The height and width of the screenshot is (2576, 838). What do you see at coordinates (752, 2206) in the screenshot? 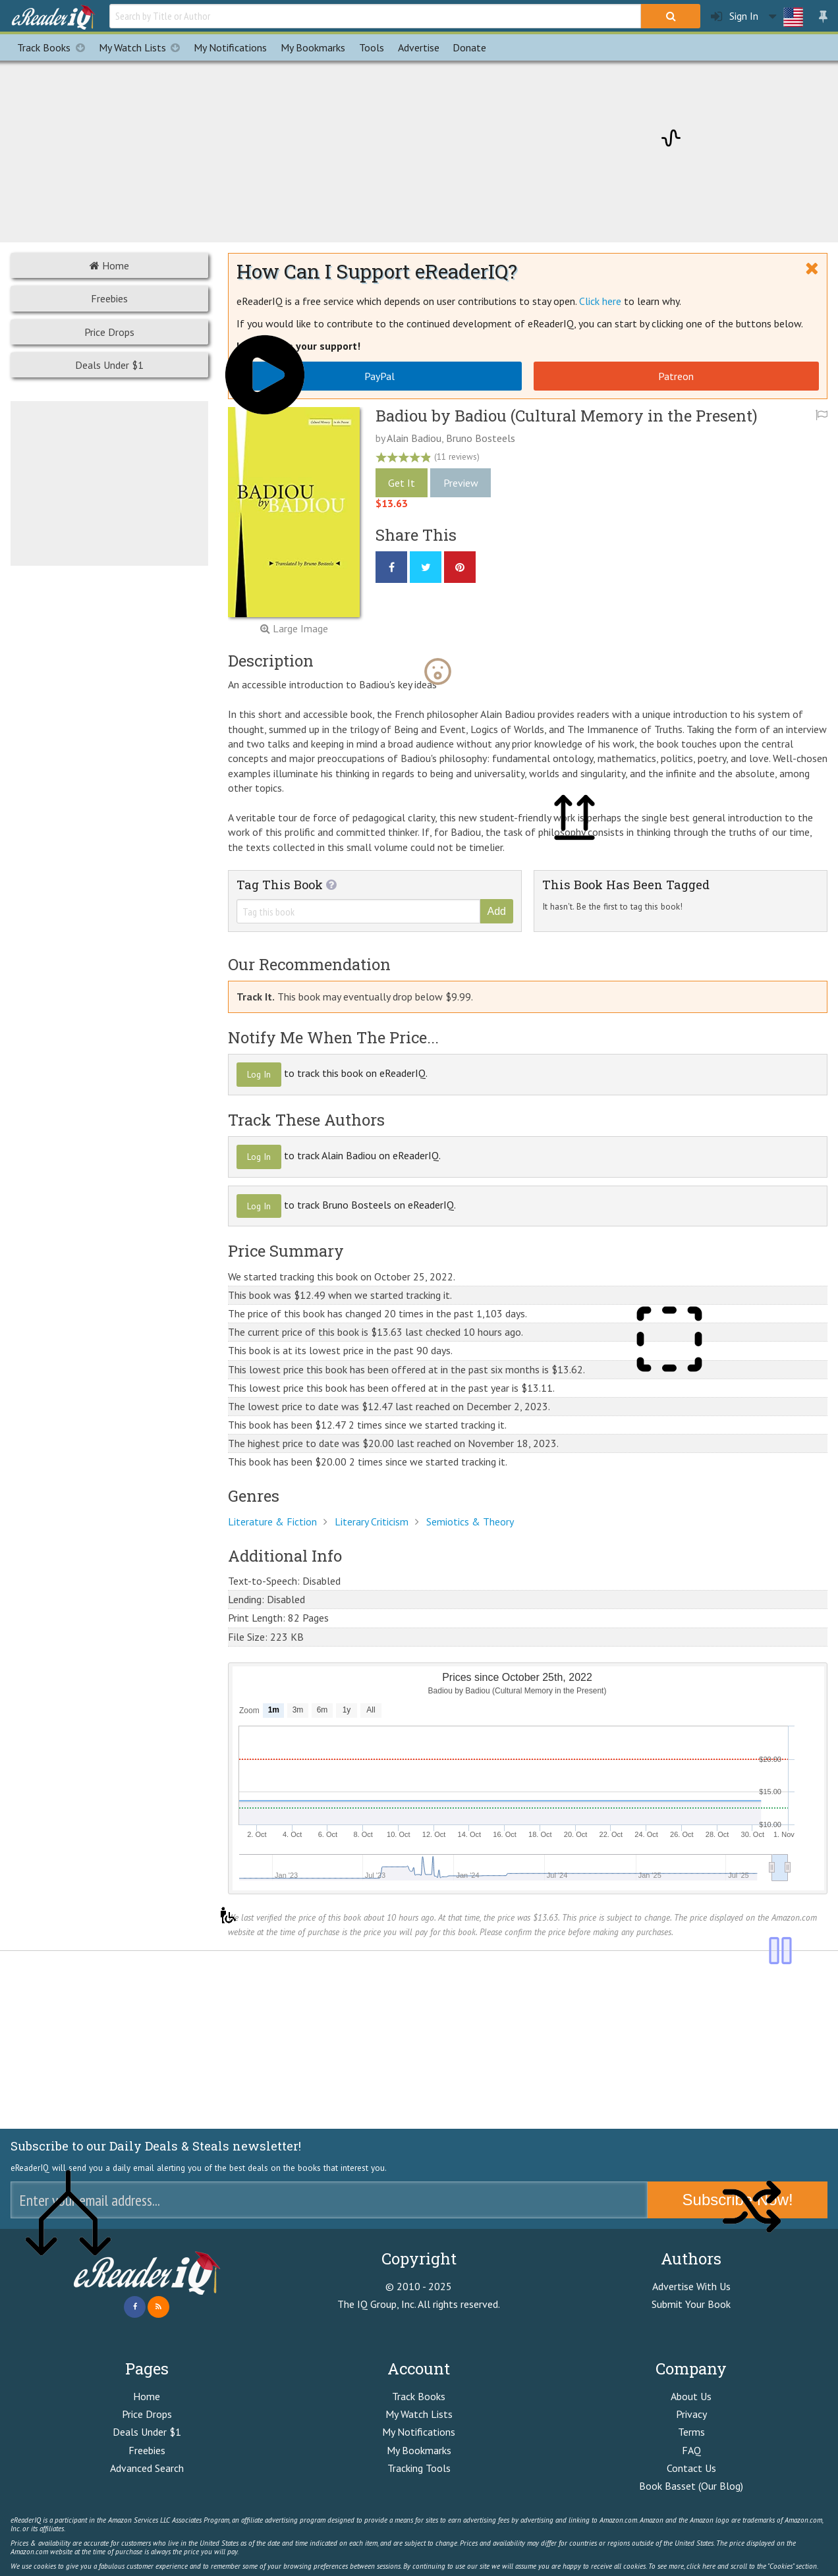
I see `shuffle or randomize content` at bounding box center [752, 2206].